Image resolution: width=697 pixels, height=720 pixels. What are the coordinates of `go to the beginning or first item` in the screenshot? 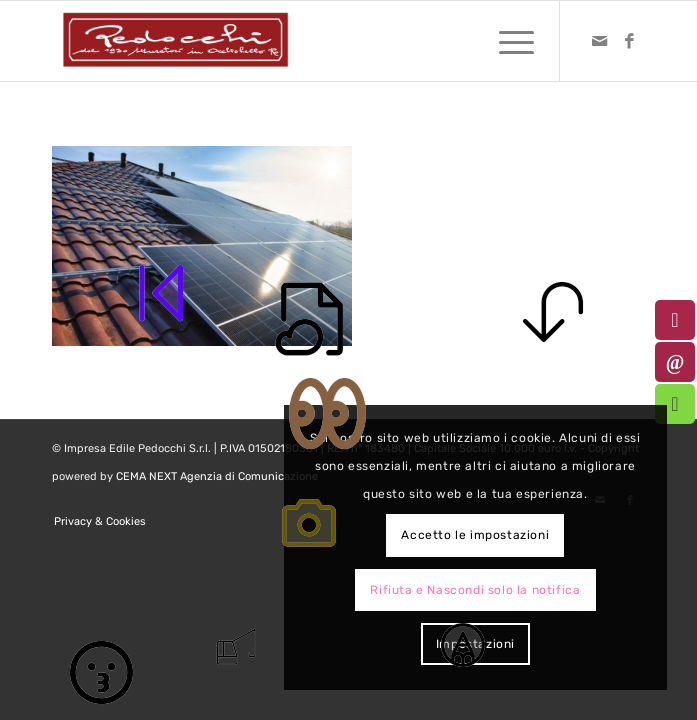 It's located at (160, 293).